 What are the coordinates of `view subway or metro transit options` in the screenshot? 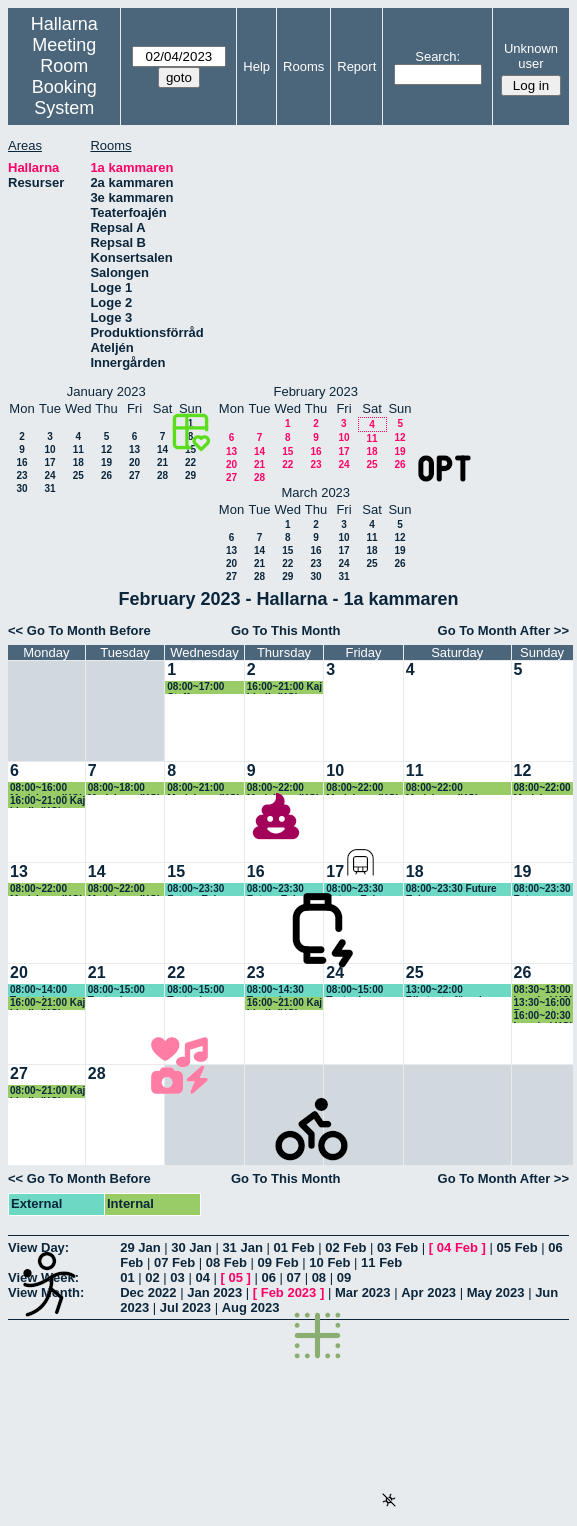 It's located at (360, 863).